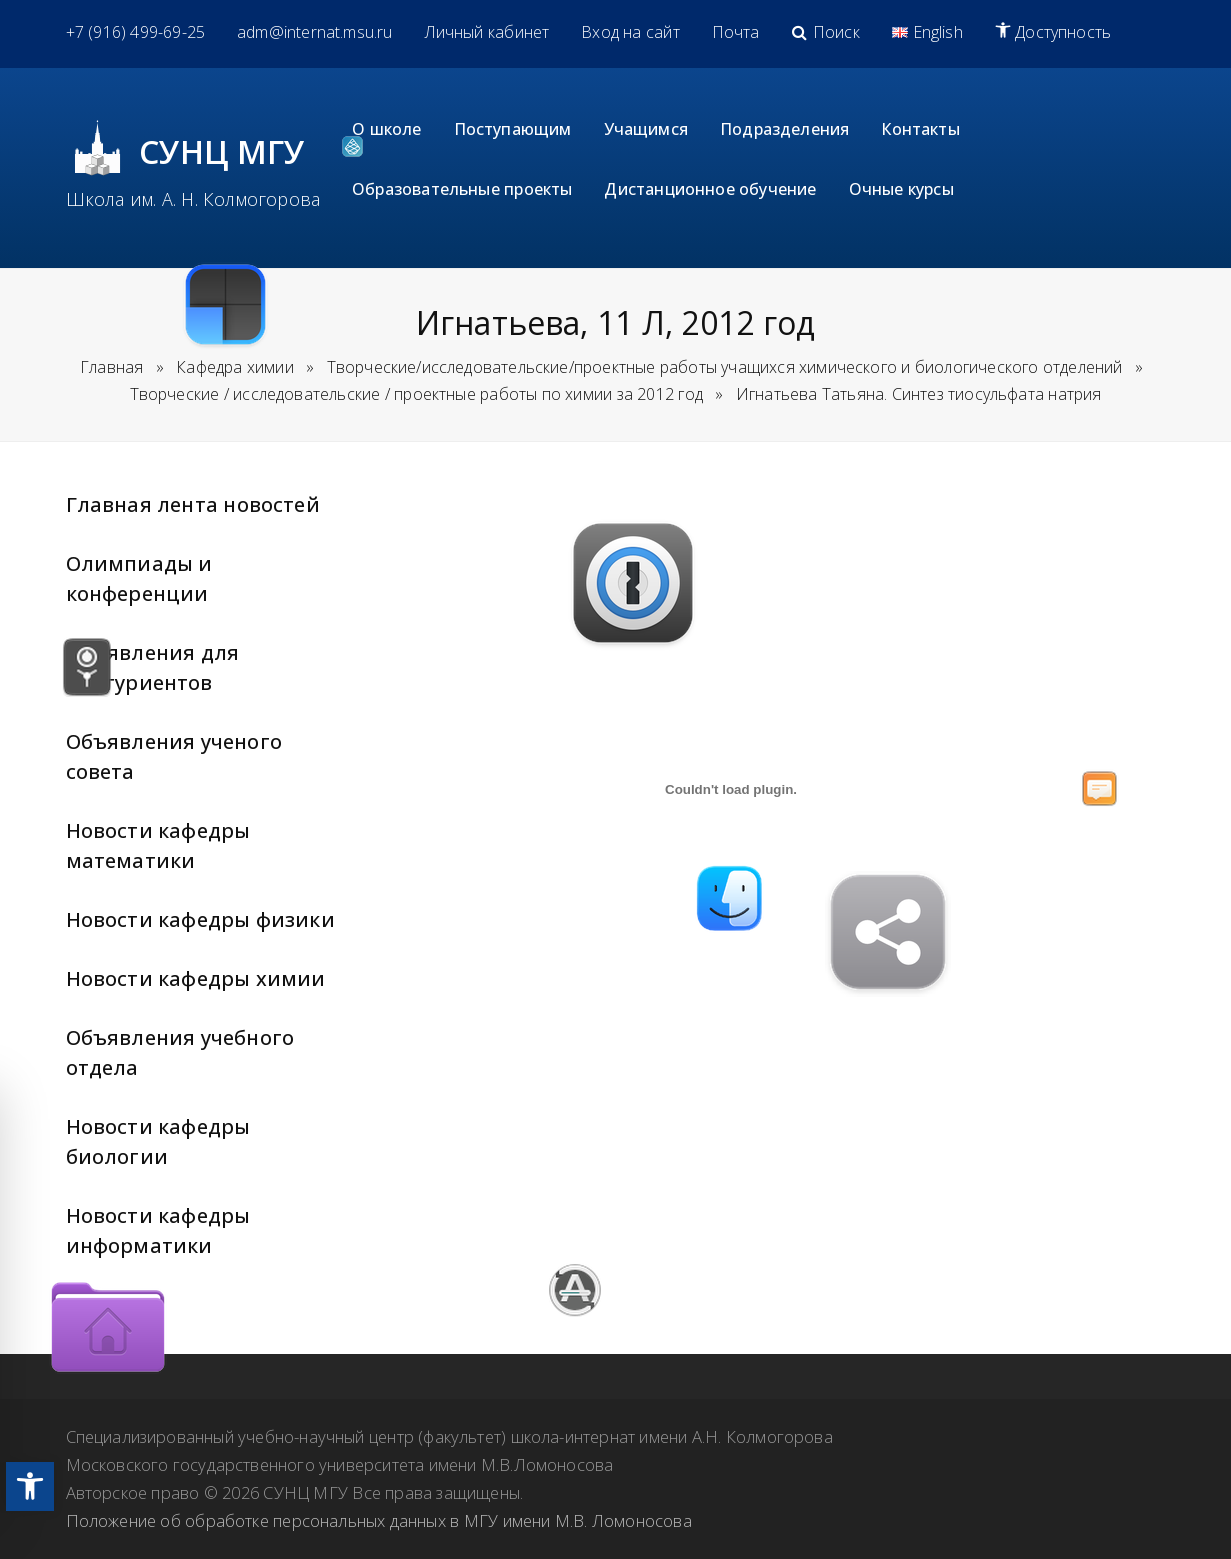 The width and height of the screenshot is (1231, 1559). I want to click on access your home folder, so click(108, 1327).